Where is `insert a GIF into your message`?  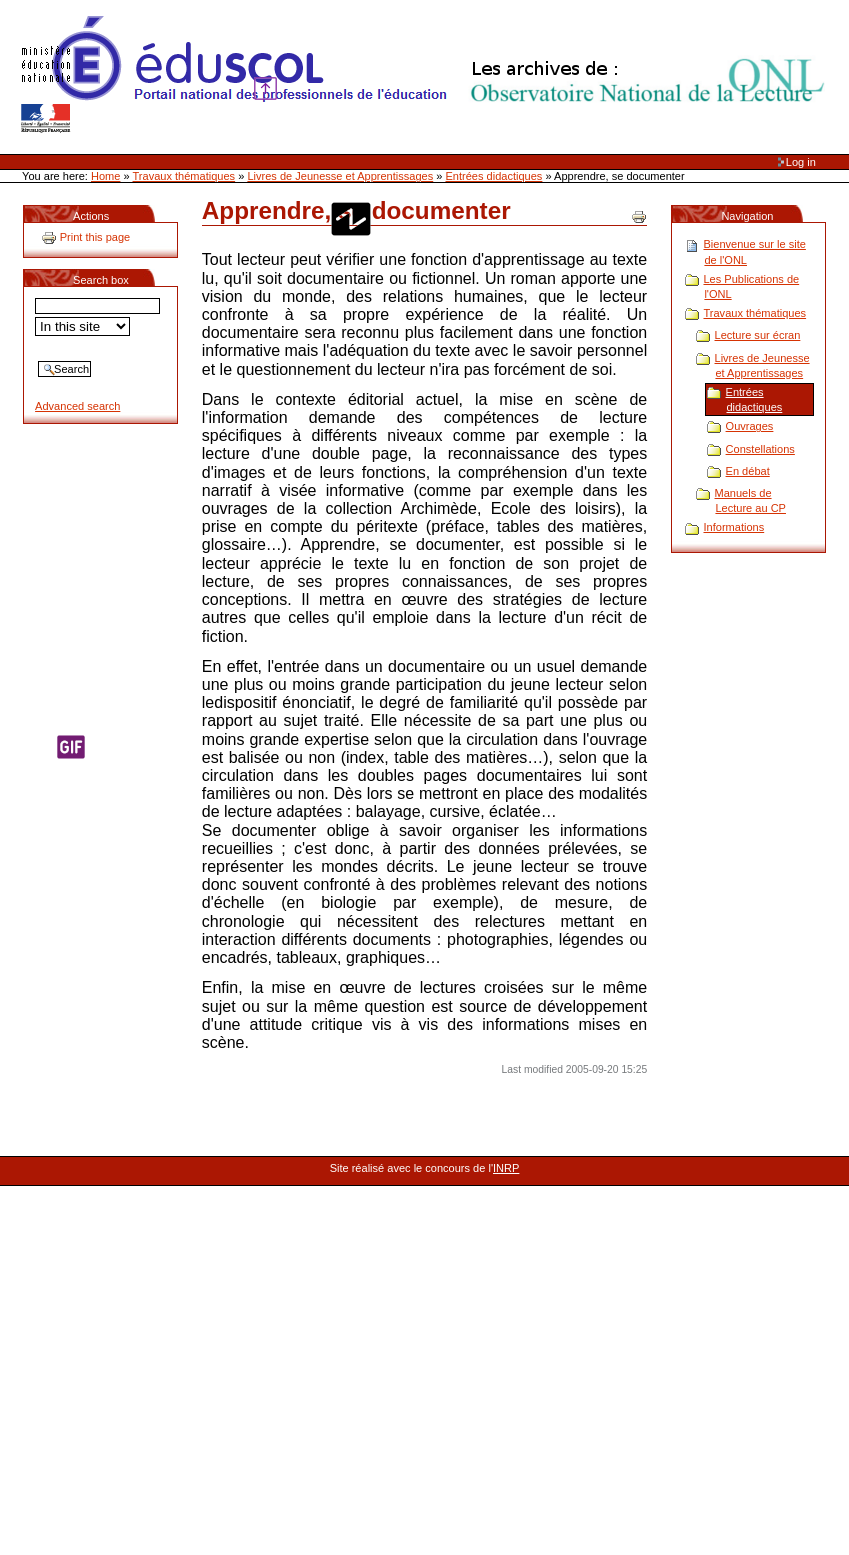
insert a GIF into your message is located at coordinates (71, 747).